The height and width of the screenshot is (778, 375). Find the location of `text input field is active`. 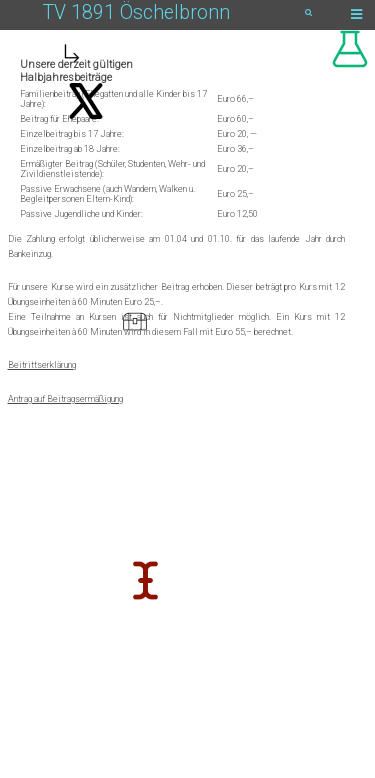

text input field is active is located at coordinates (145, 580).